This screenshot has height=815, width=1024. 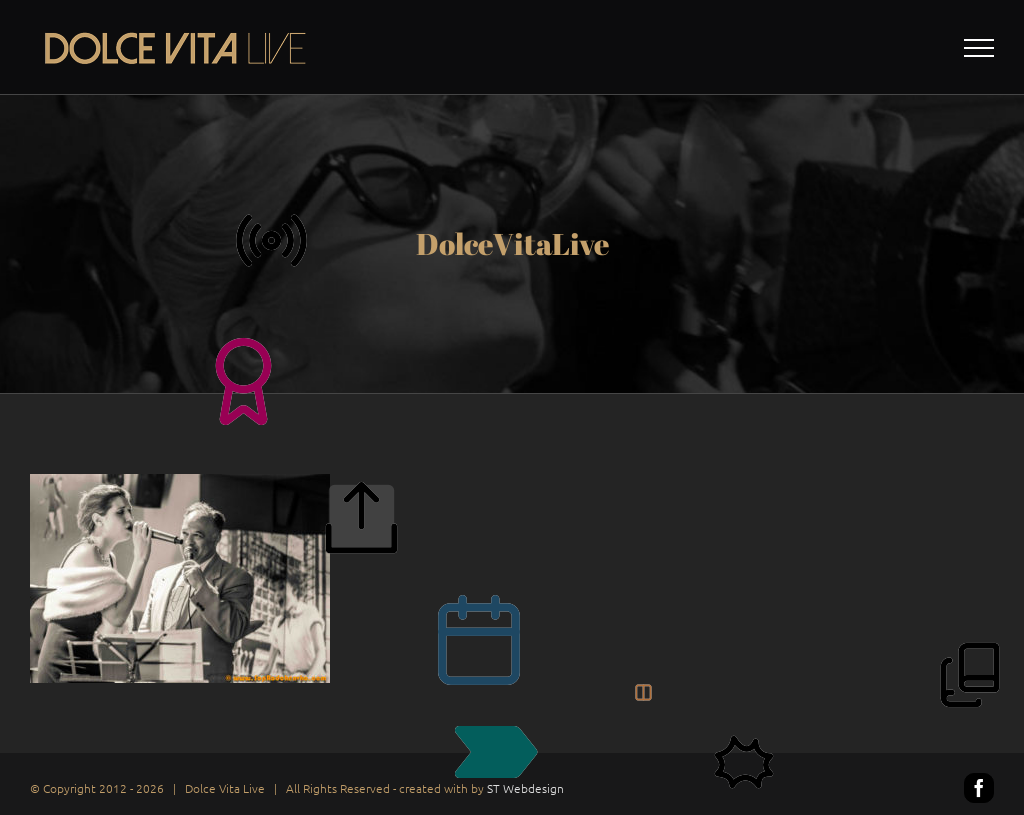 What do you see at coordinates (243, 381) in the screenshot?
I see `view achievements or awards` at bounding box center [243, 381].